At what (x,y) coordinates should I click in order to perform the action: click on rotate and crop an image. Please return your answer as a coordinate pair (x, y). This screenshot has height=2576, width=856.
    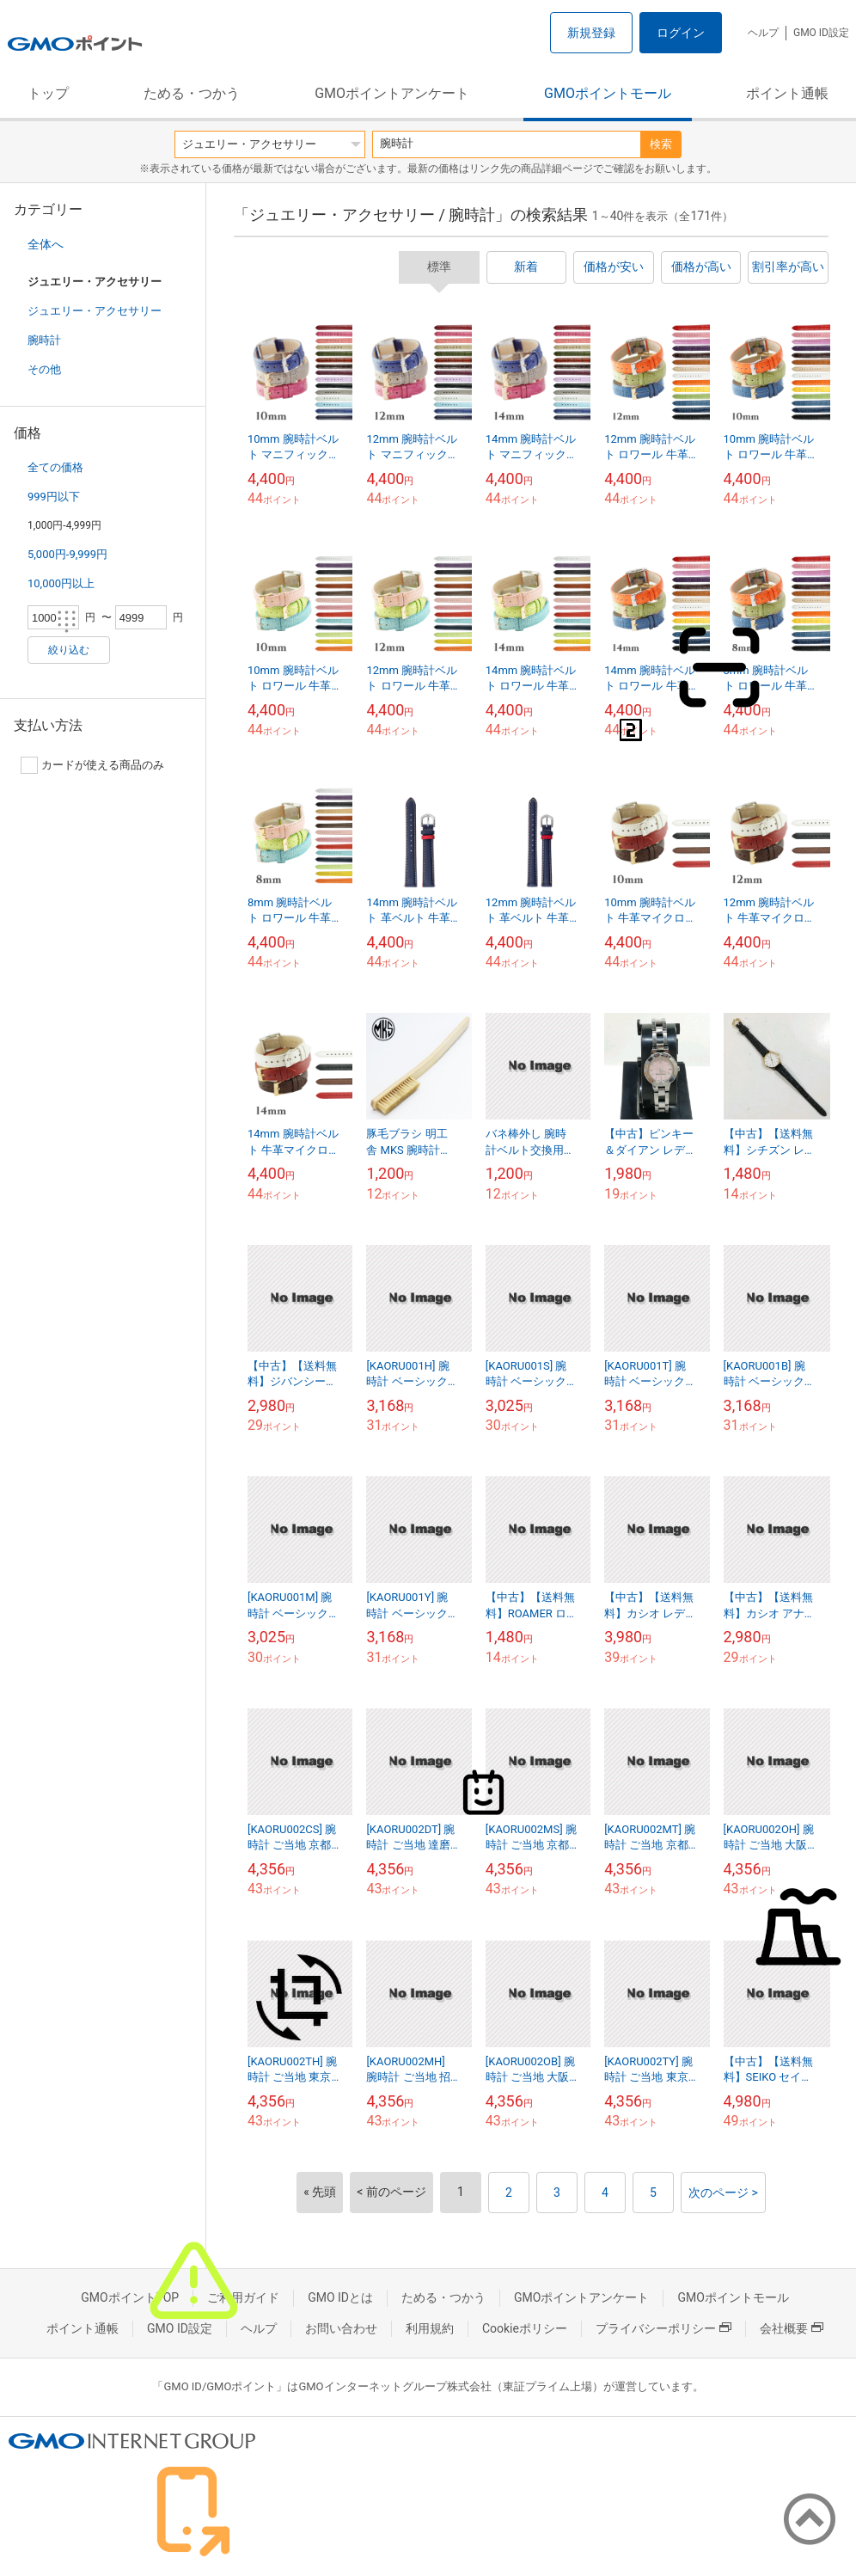
    Looking at the image, I should click on (299, 1997).